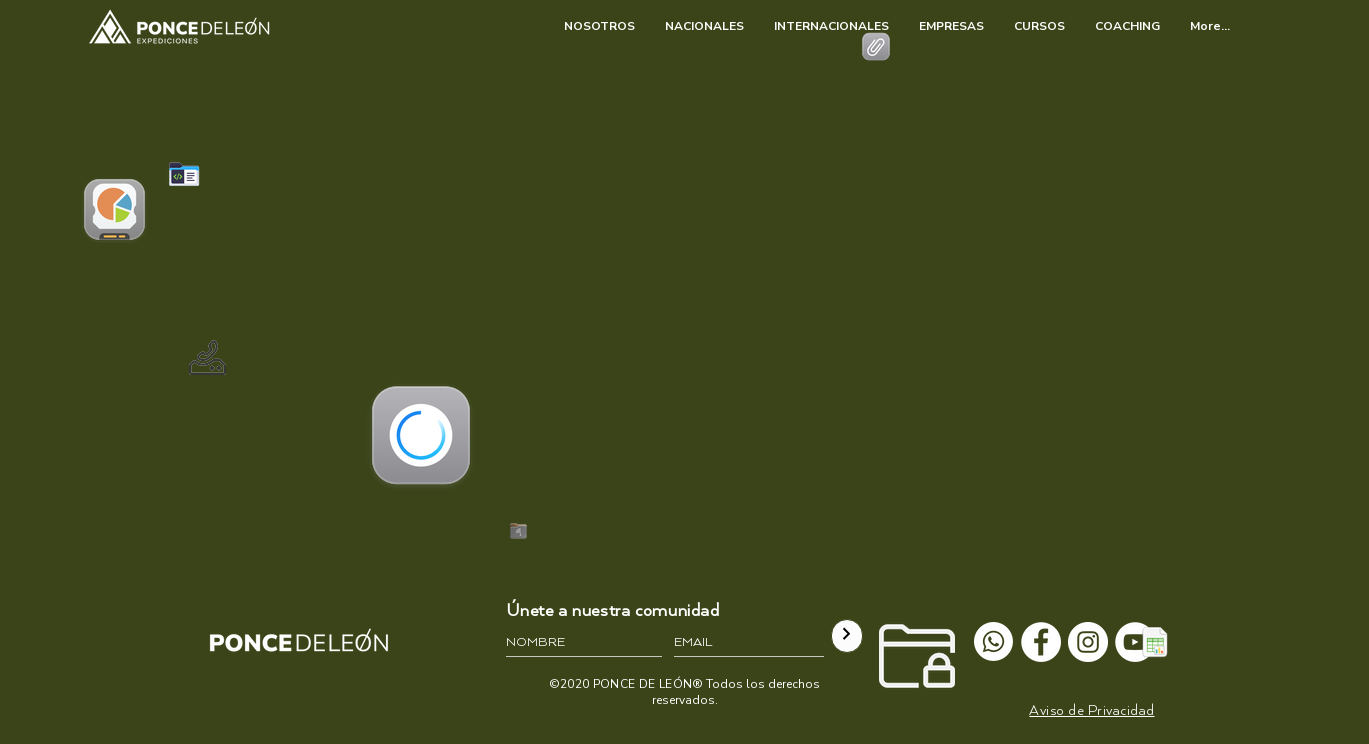  Describe the element at coordinates (184, 175) in the screenshot. I see `open folder containing programming files` at that location.